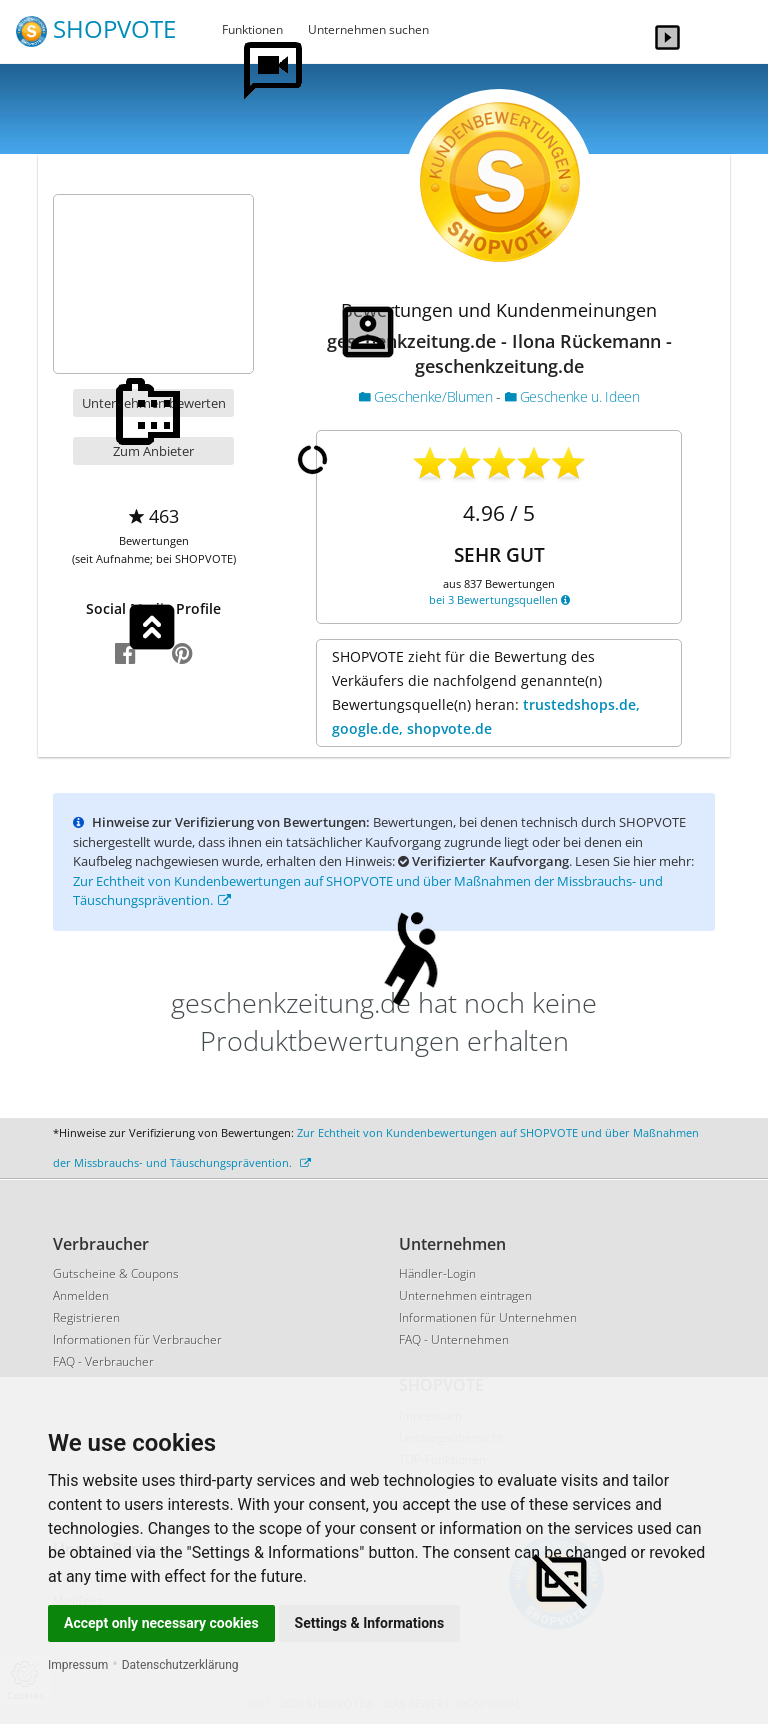 This screenshot has width=768, height=1724. Describe the element at coordinates (152, 627) in the screenshot. I see `scroll to top of page` at that location.